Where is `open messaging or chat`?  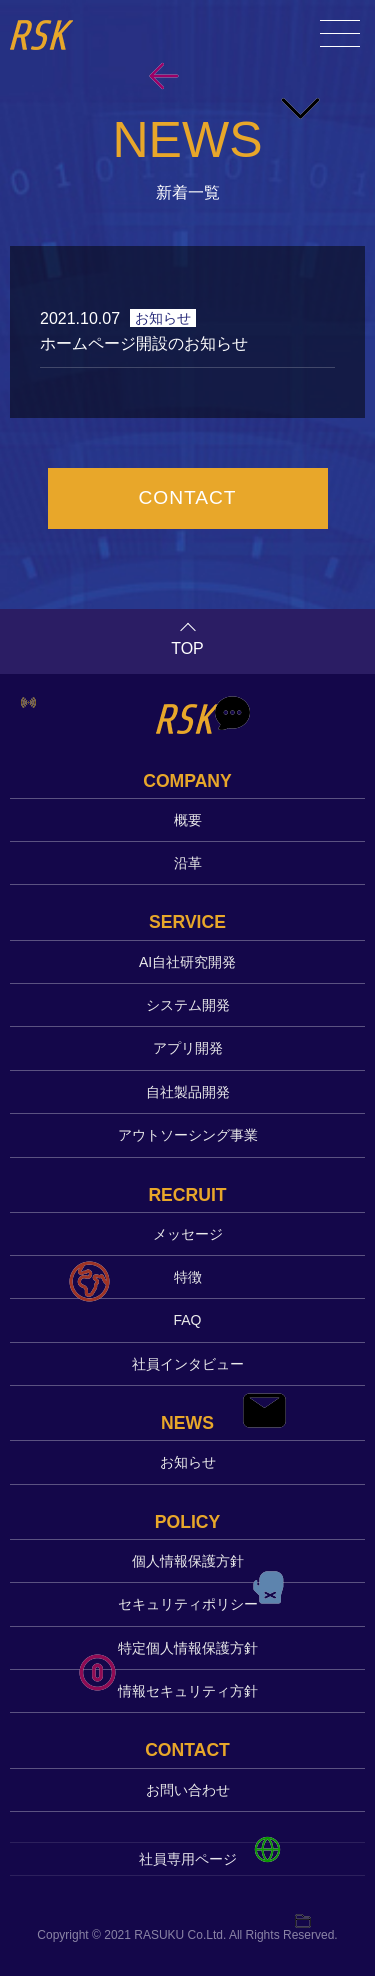 open messaging or chat is located at coordinates (232, 712).